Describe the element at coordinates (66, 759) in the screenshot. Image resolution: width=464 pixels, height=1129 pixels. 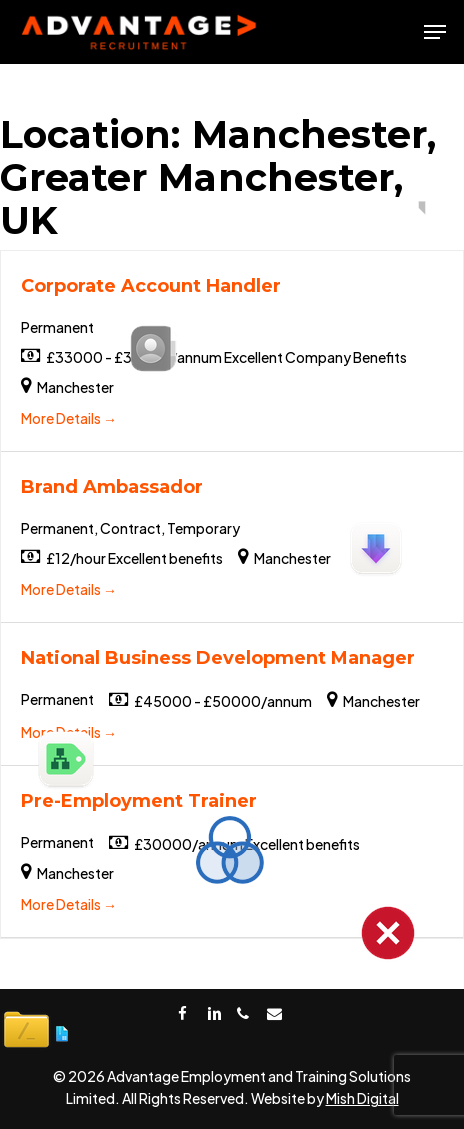
I see `open What IP network utility app` at that location.